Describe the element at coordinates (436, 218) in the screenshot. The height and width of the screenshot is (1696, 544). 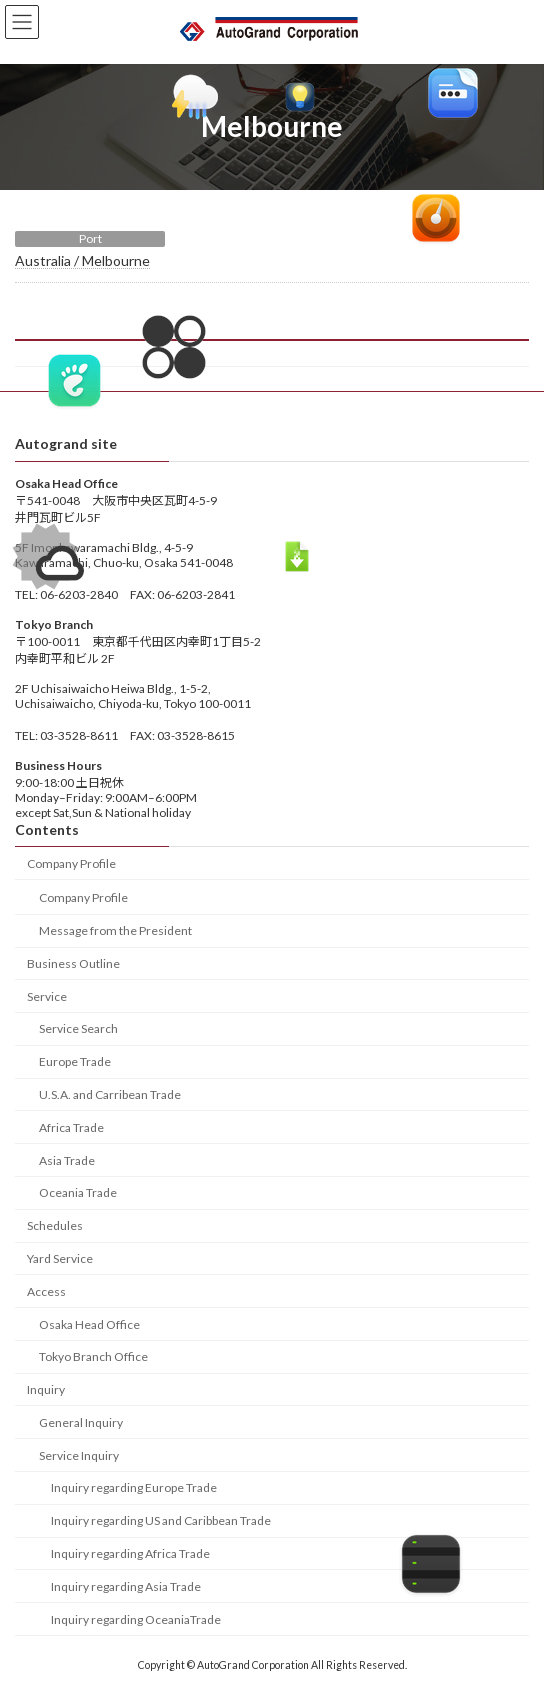
I see `open gtick metronome application` at that location.